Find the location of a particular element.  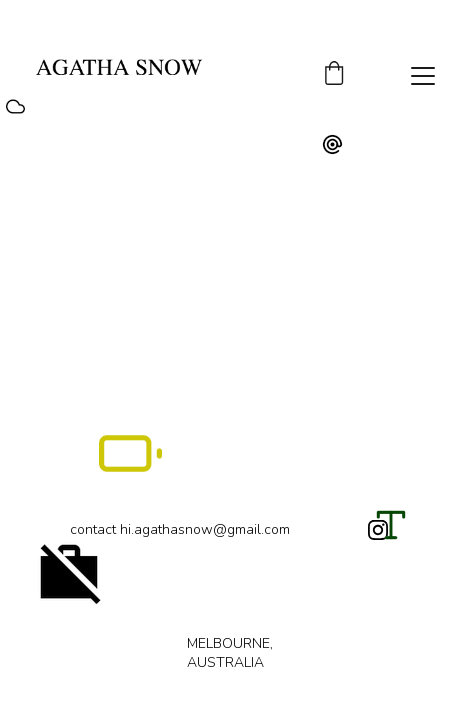

indicates current battery level is located at coordinates (130, 453).